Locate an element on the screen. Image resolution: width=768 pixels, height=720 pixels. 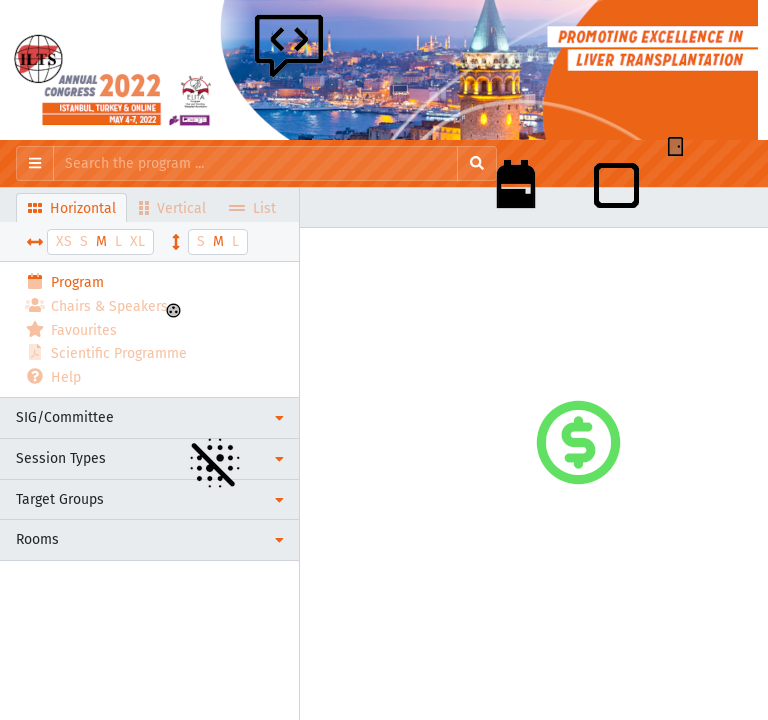
open code review comments is located at coordinates (289, 44).